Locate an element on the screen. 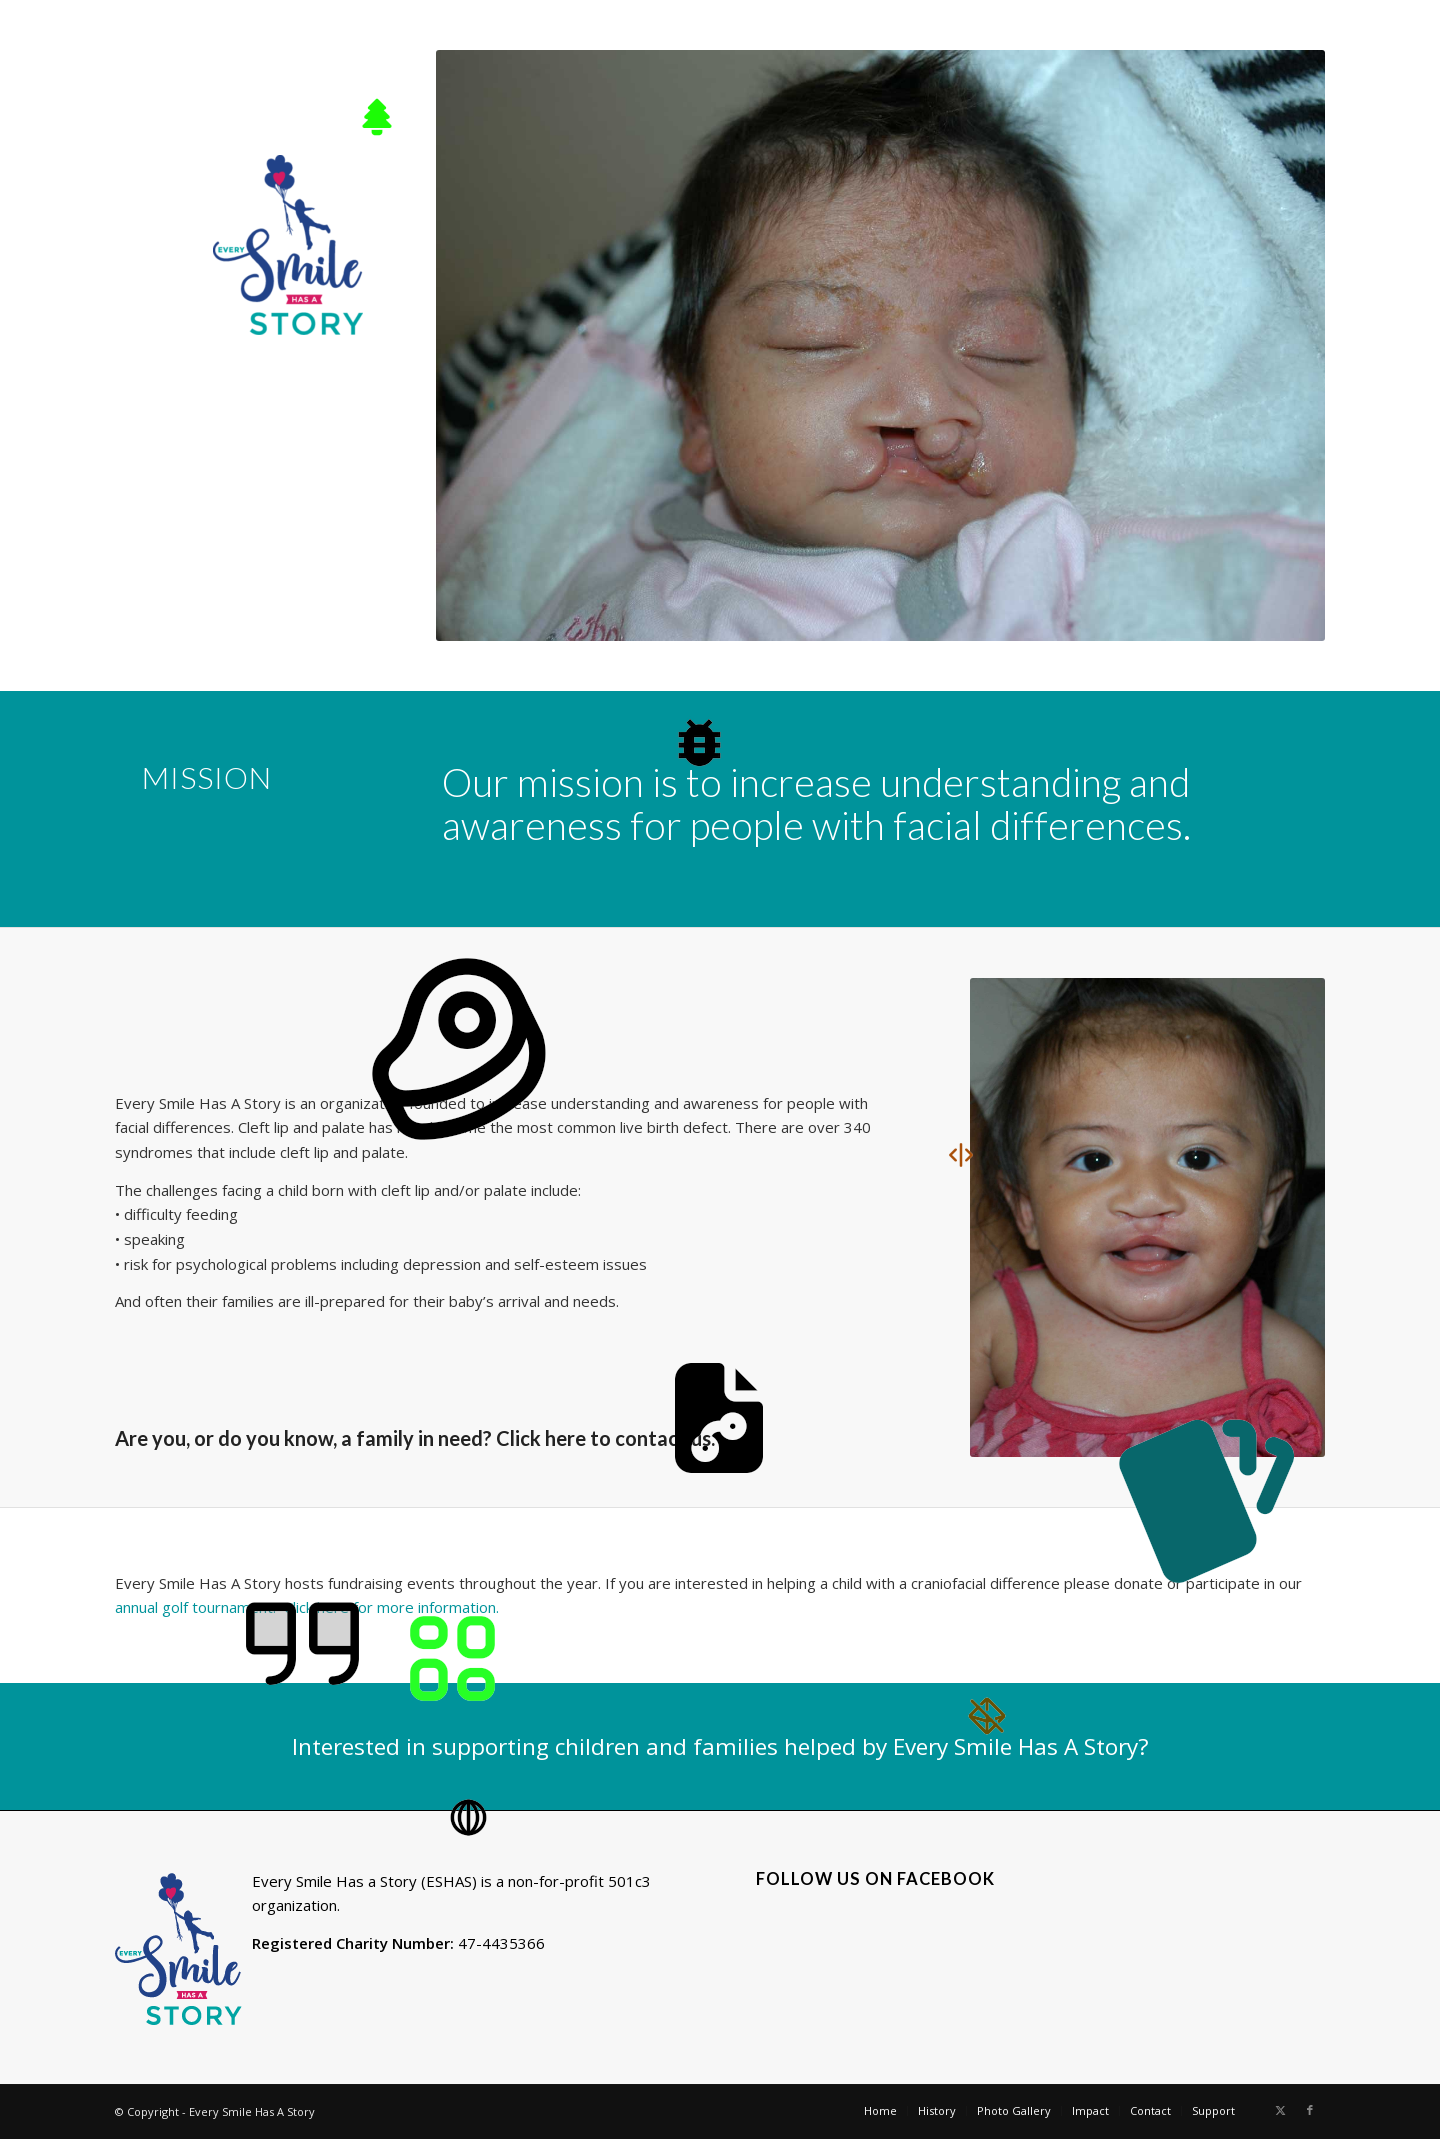 Image resolution: width=1440 pixels, height=2139 pixels. filter recipes by beef or red meat is located at coordinates (463, 1049).